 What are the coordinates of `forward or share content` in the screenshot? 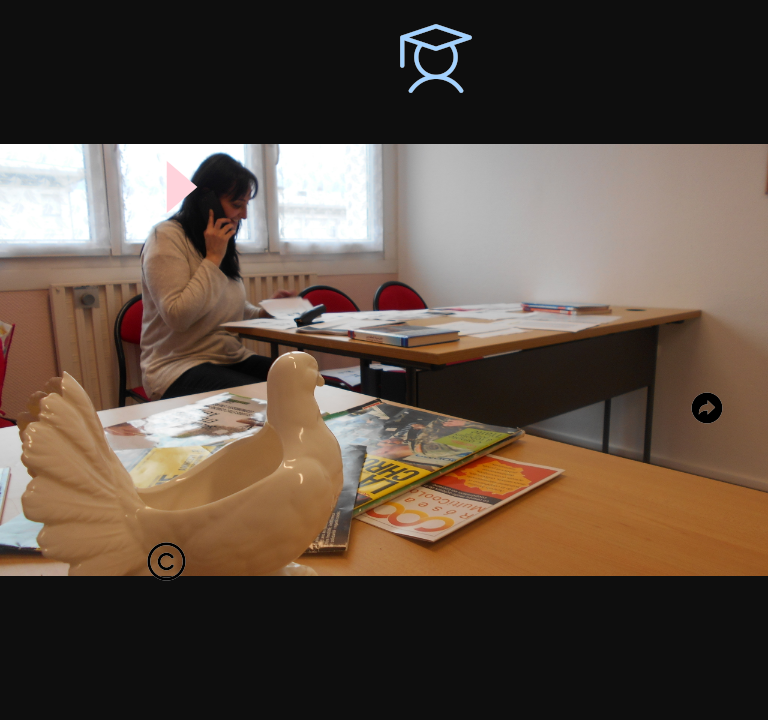 It's located at (707, 408).